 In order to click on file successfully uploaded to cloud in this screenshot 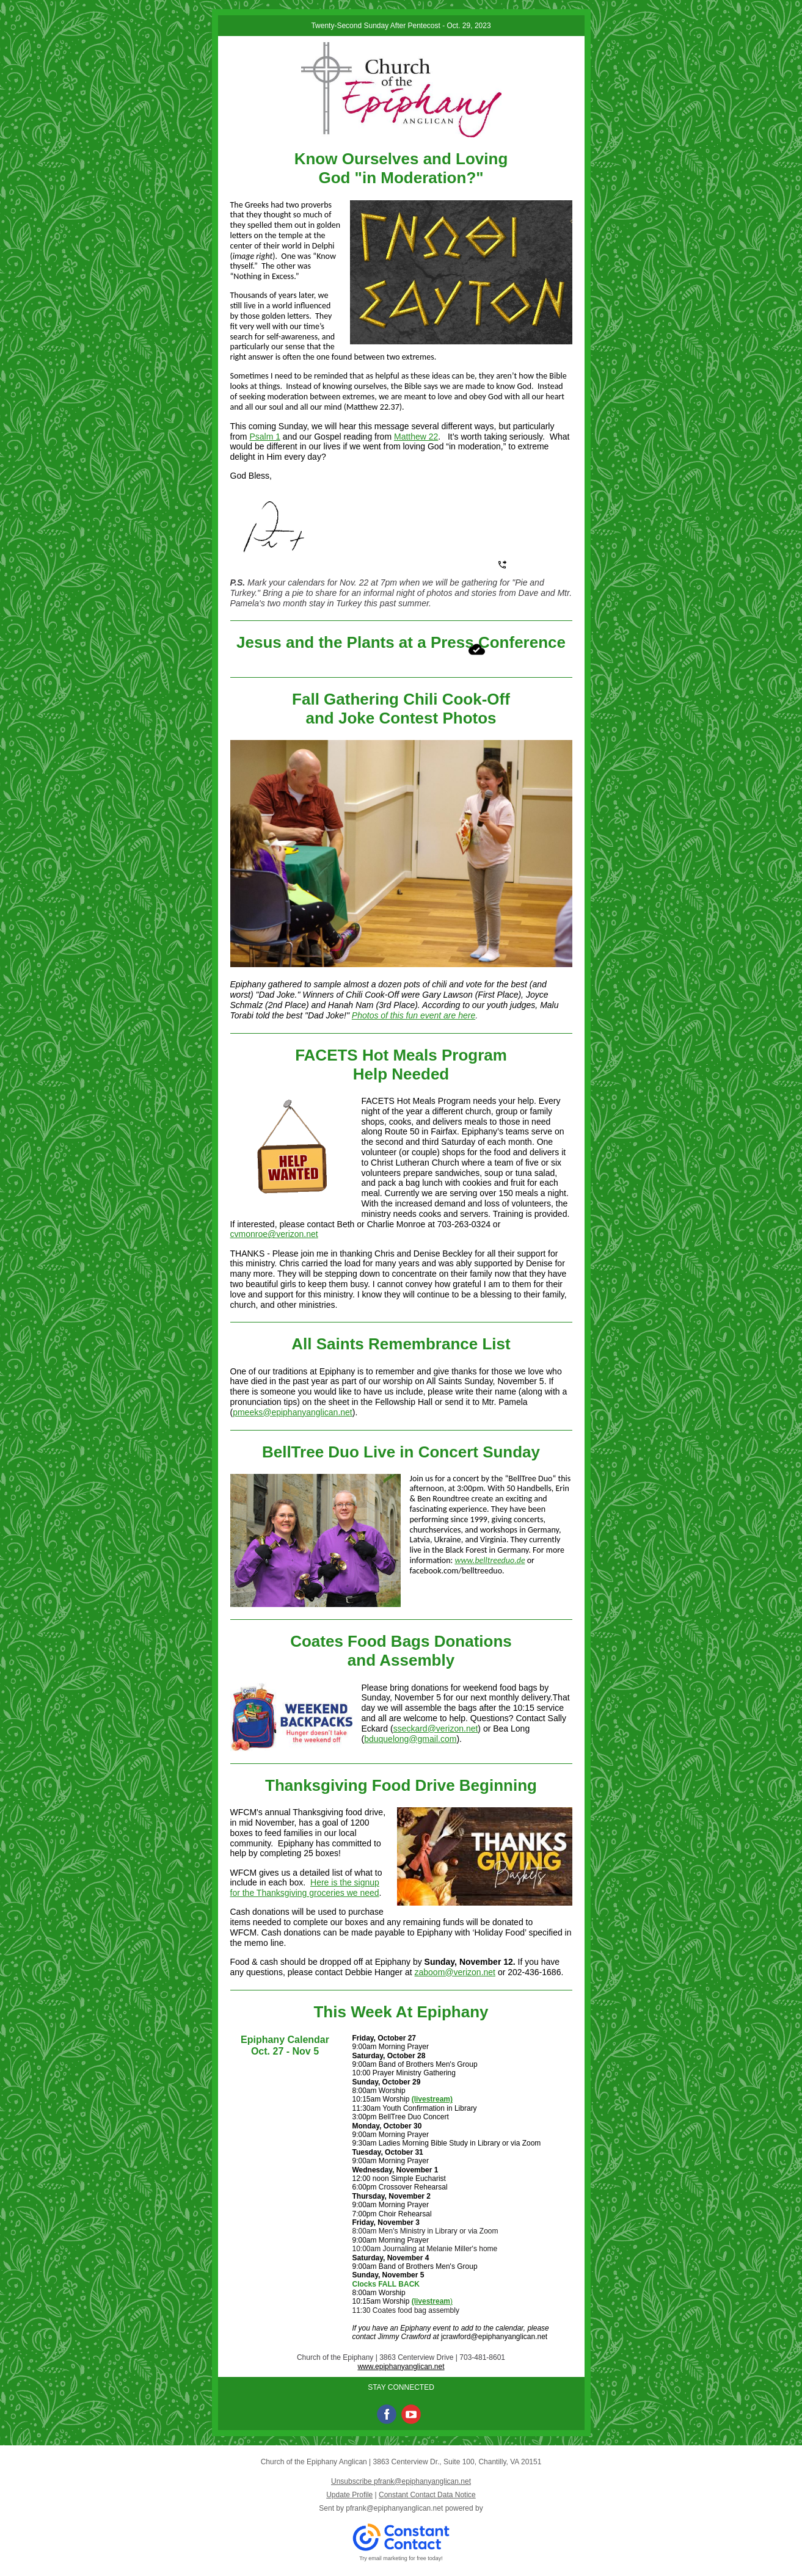, I will do `click(476, 649)`.